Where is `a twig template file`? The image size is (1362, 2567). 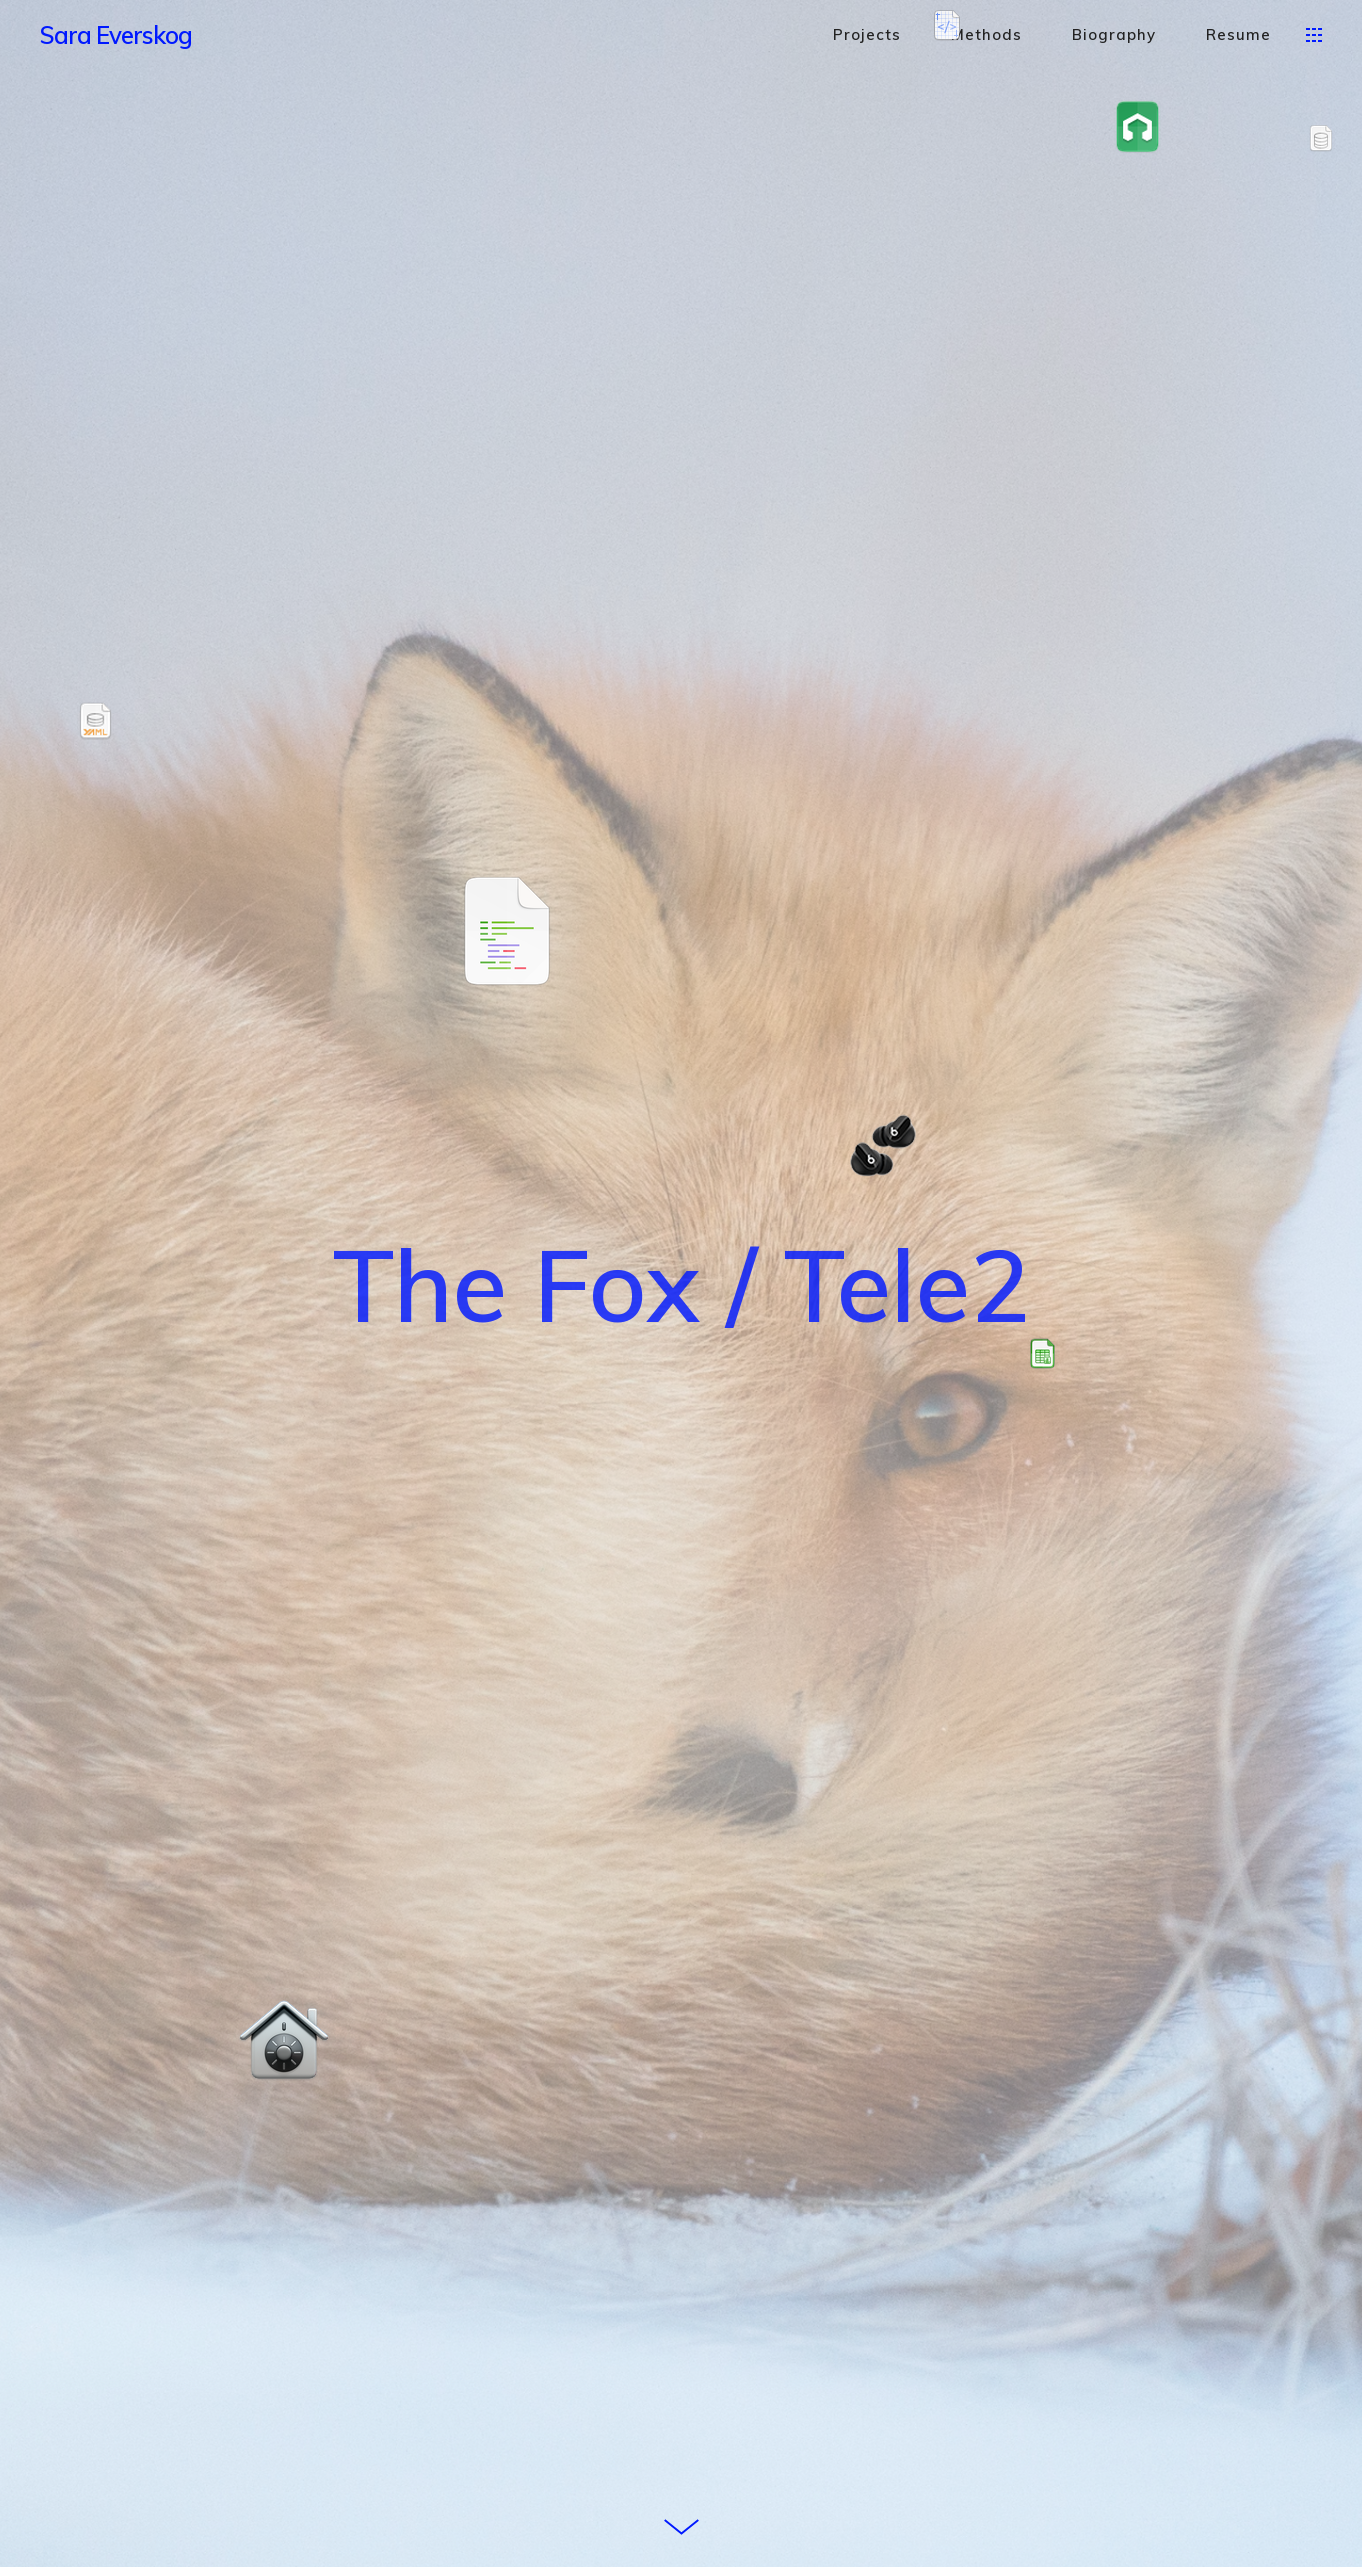
a twig template file is located at coordinates (947, 25).